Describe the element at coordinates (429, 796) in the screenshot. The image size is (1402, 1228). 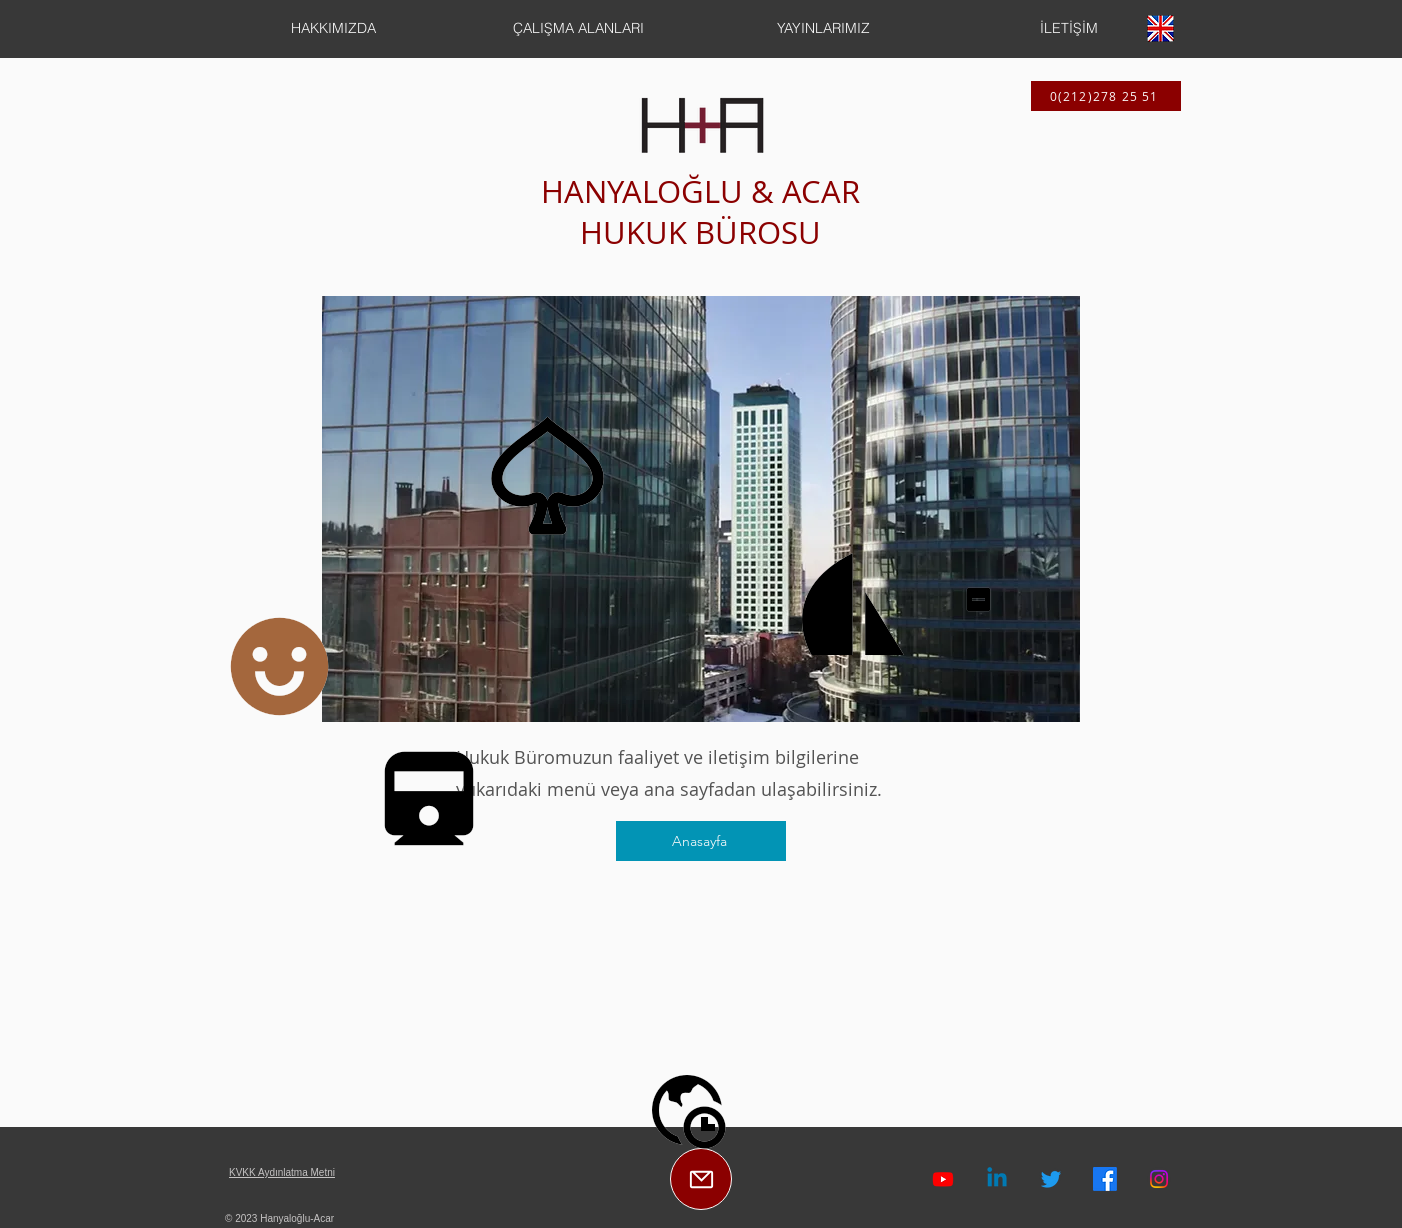
I see `view train schedules or routes` at that location.